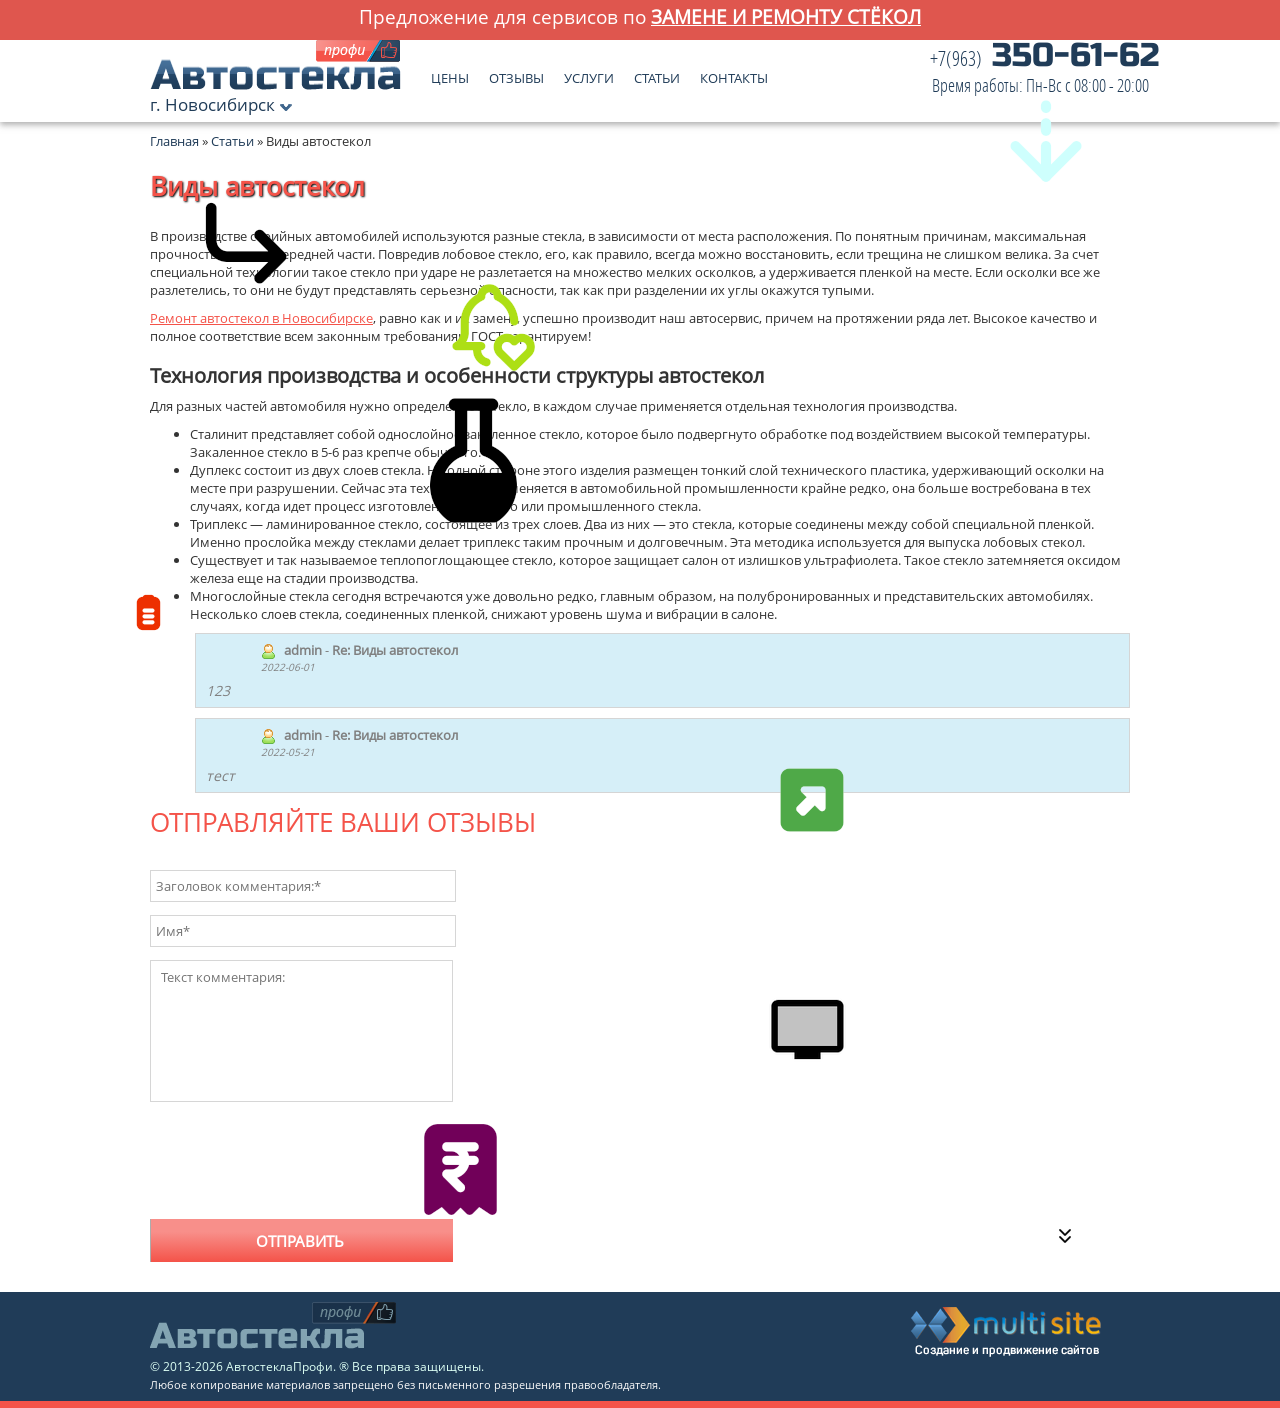 The width and height of the screenshot is (1280, 1408). Describe the element at coordinates (243, 240) in the screenshot. I see `reply to a message or comment` at that location.